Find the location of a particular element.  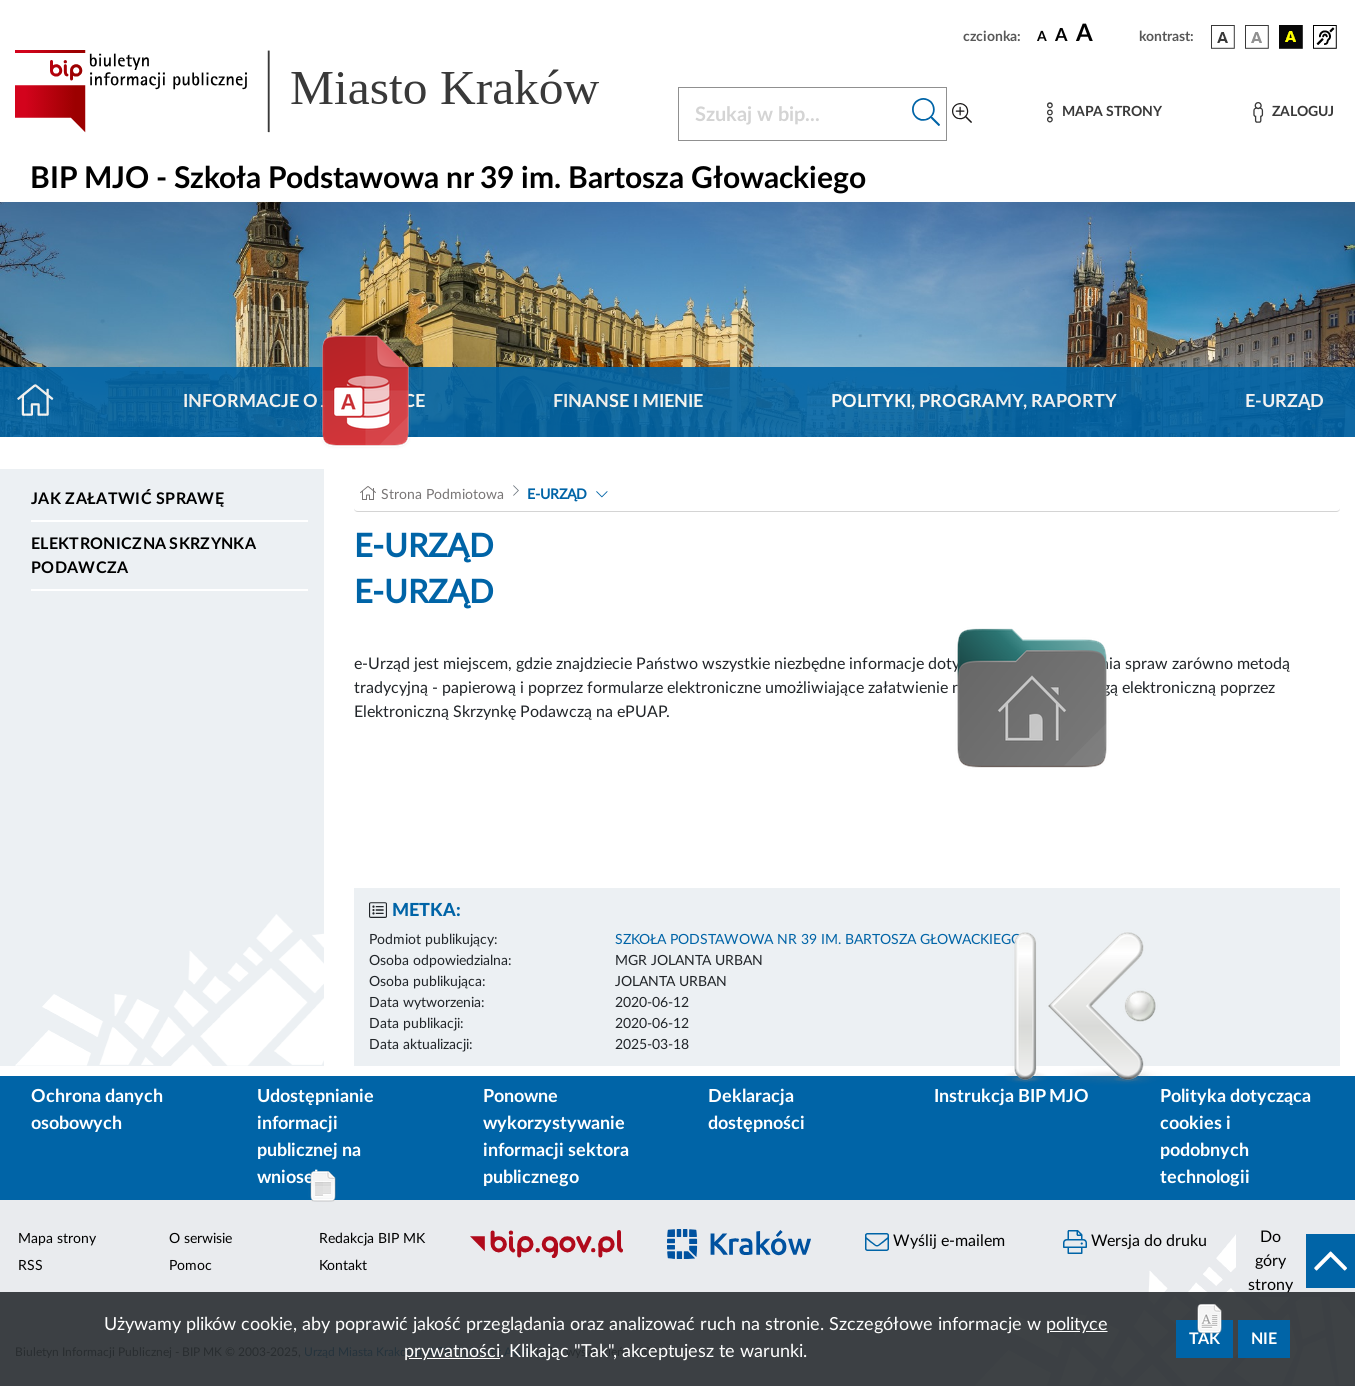

go to the first item in a list or sequence is located at coordinates (1082, 1006).